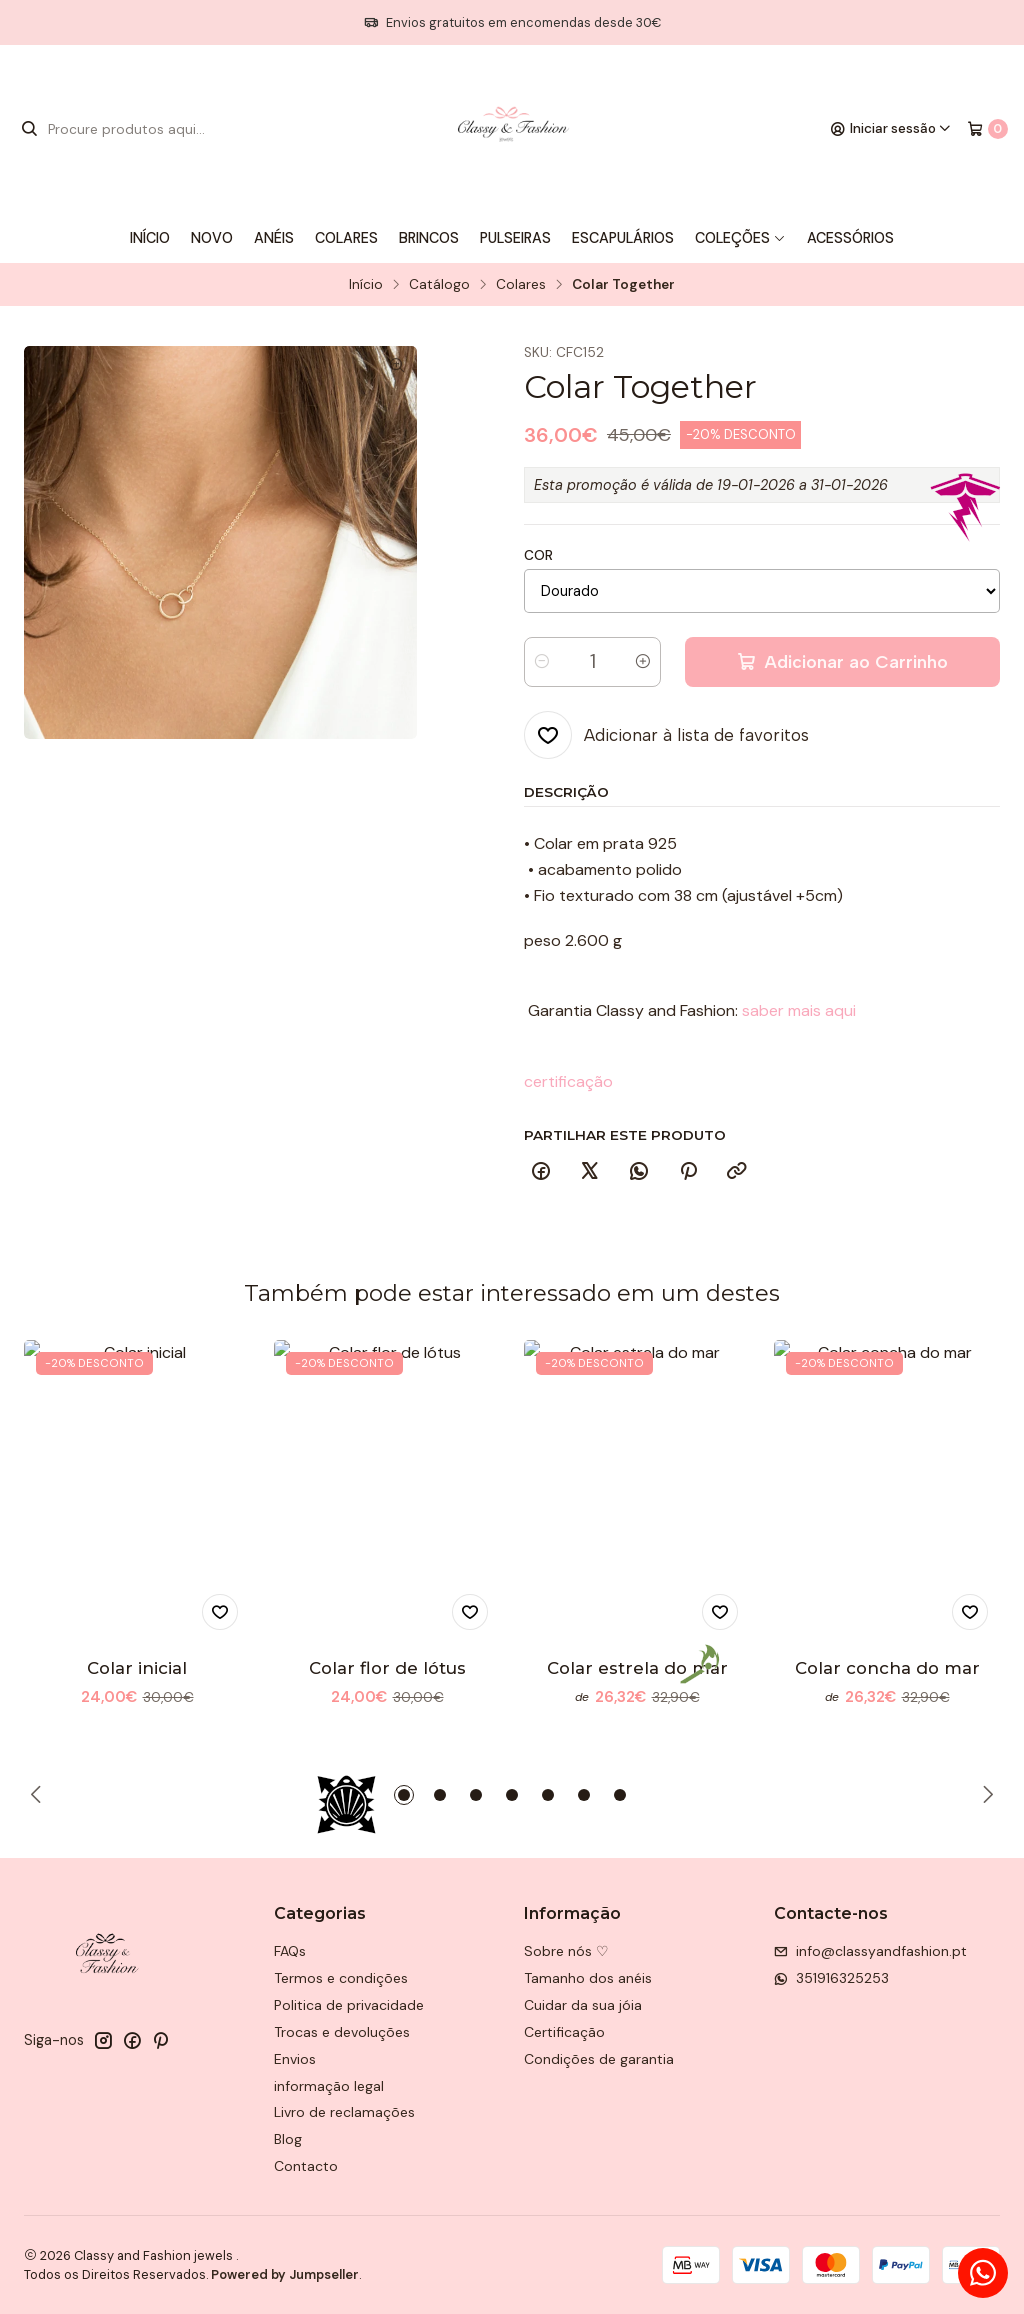 This screenshot has height=2314, width=1024. I want to click on access spell book or magic abilities, so click(965, 506).